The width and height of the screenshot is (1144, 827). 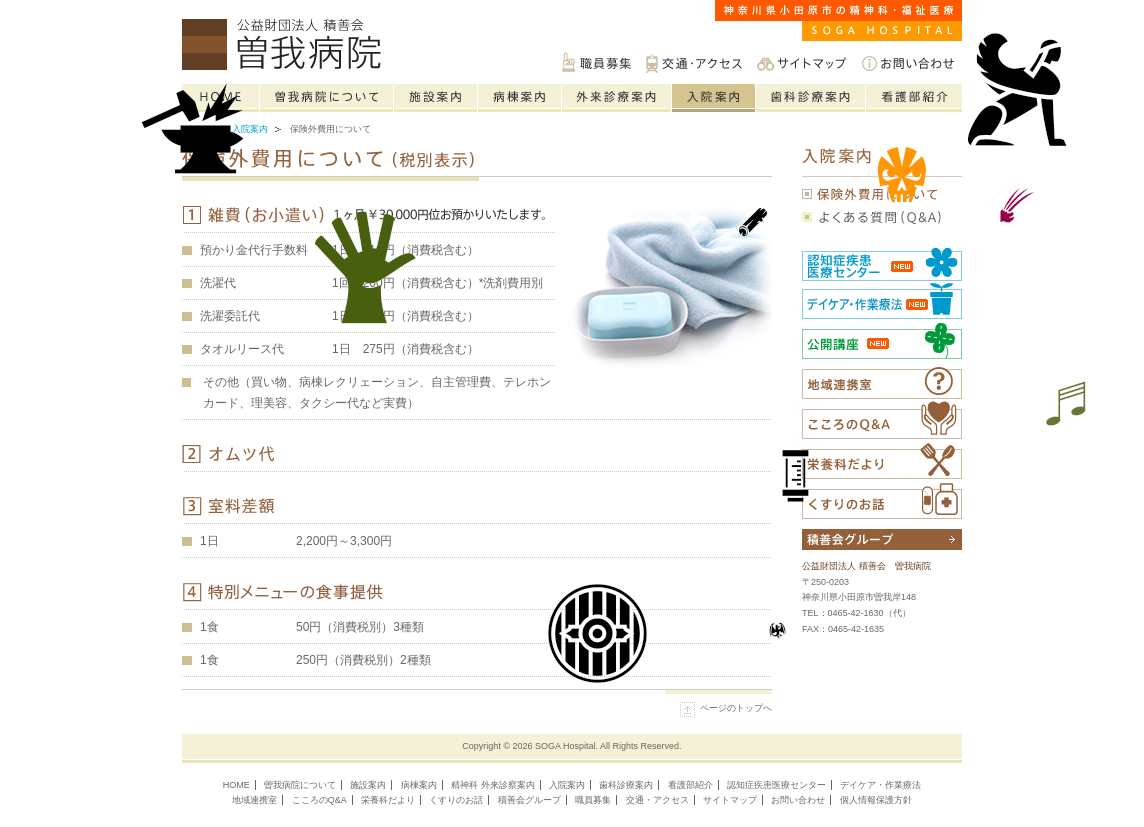 I want to click on high-five or wave gesture, so click(x=363, y=267).